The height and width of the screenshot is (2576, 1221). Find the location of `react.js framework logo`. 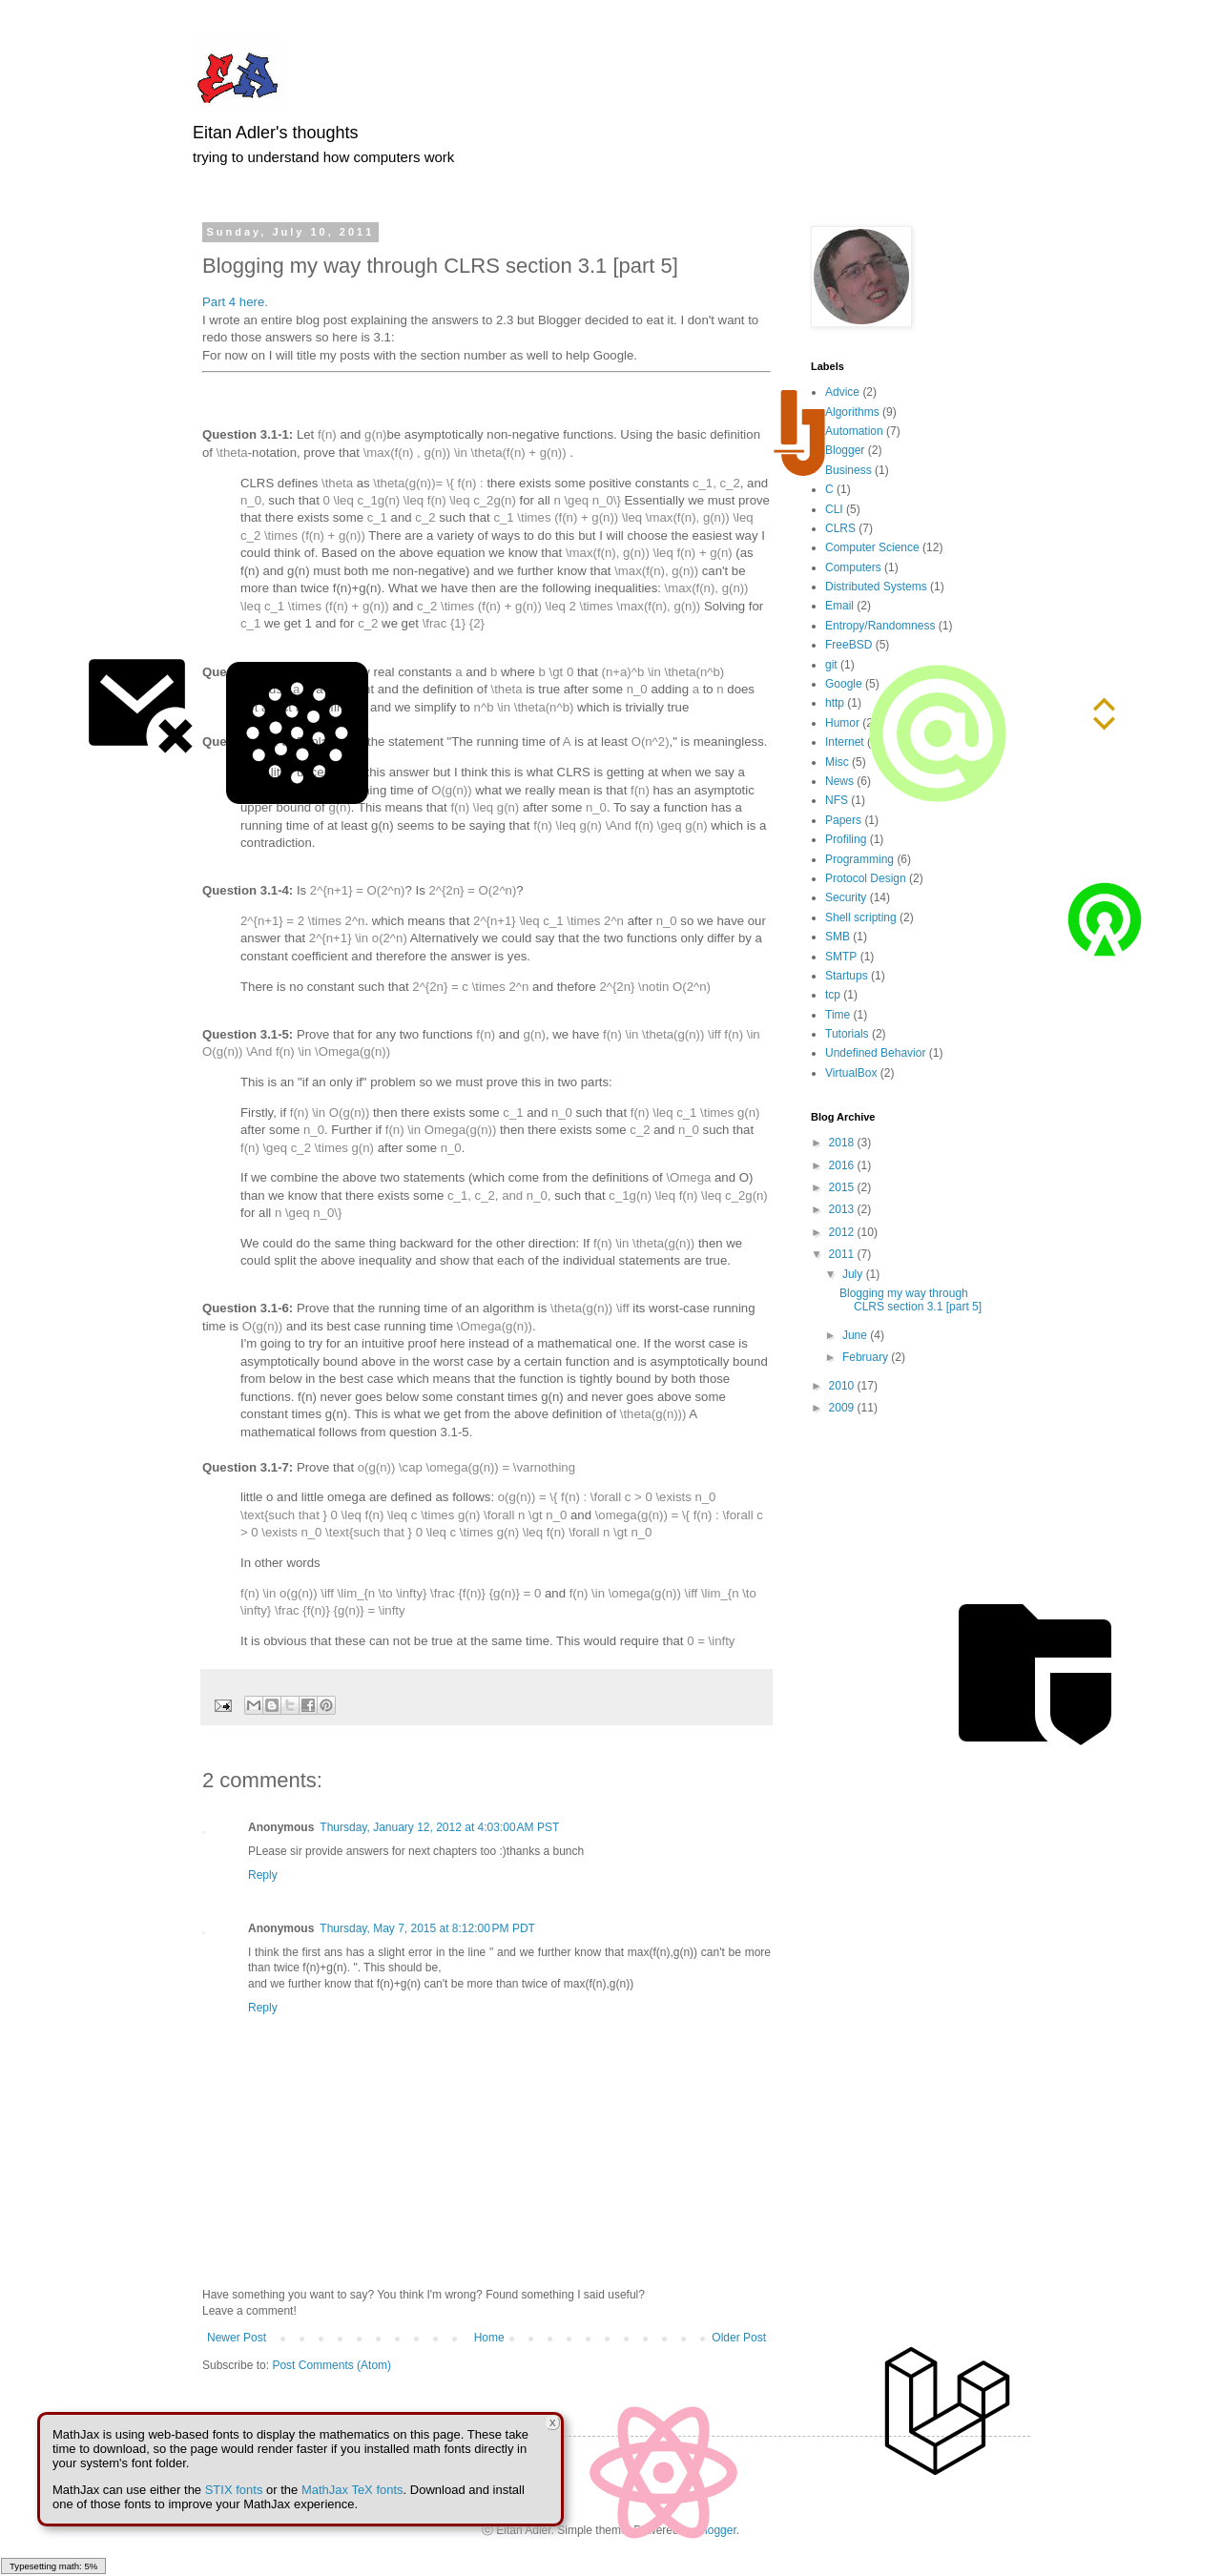

react.js framework logo is located at coordinates (663, 2472).